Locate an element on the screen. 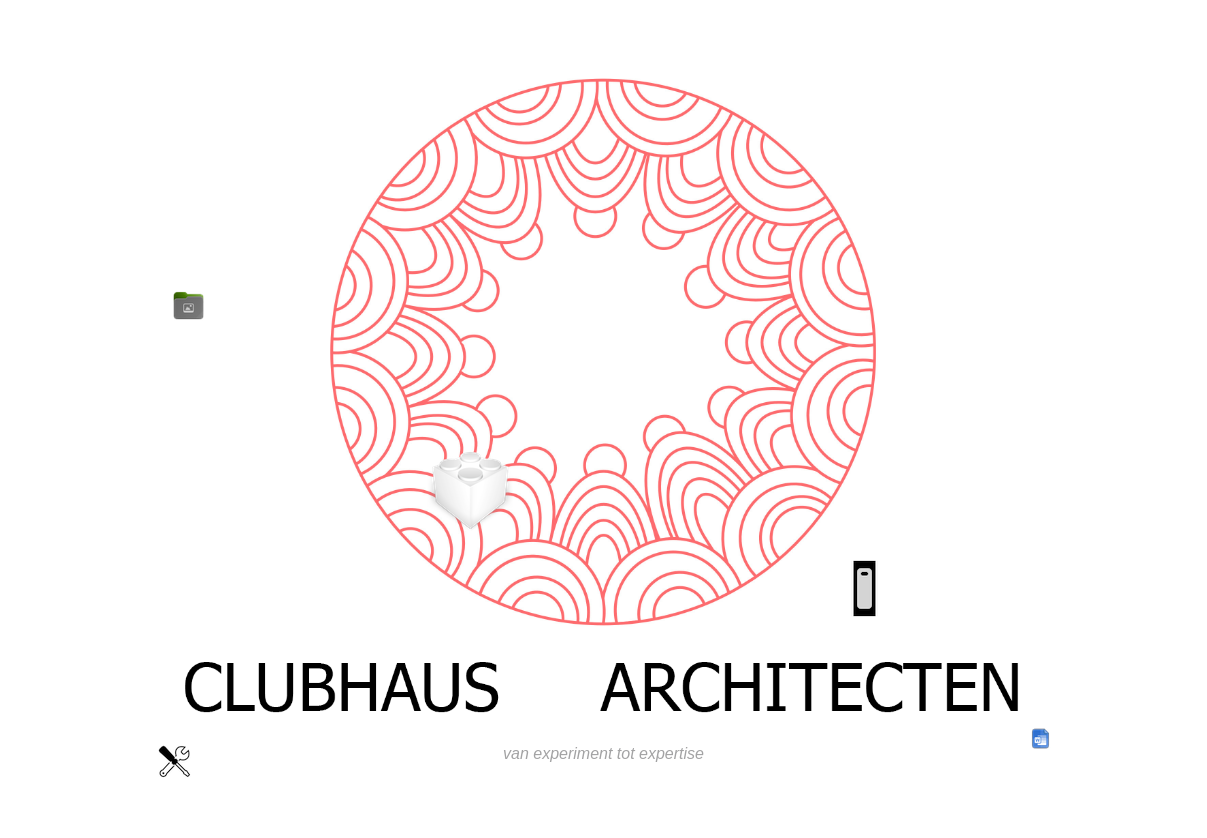 The height and width of the screenshot is (838, 1207). a plugin or extension module is located at coordinates (470, 491).